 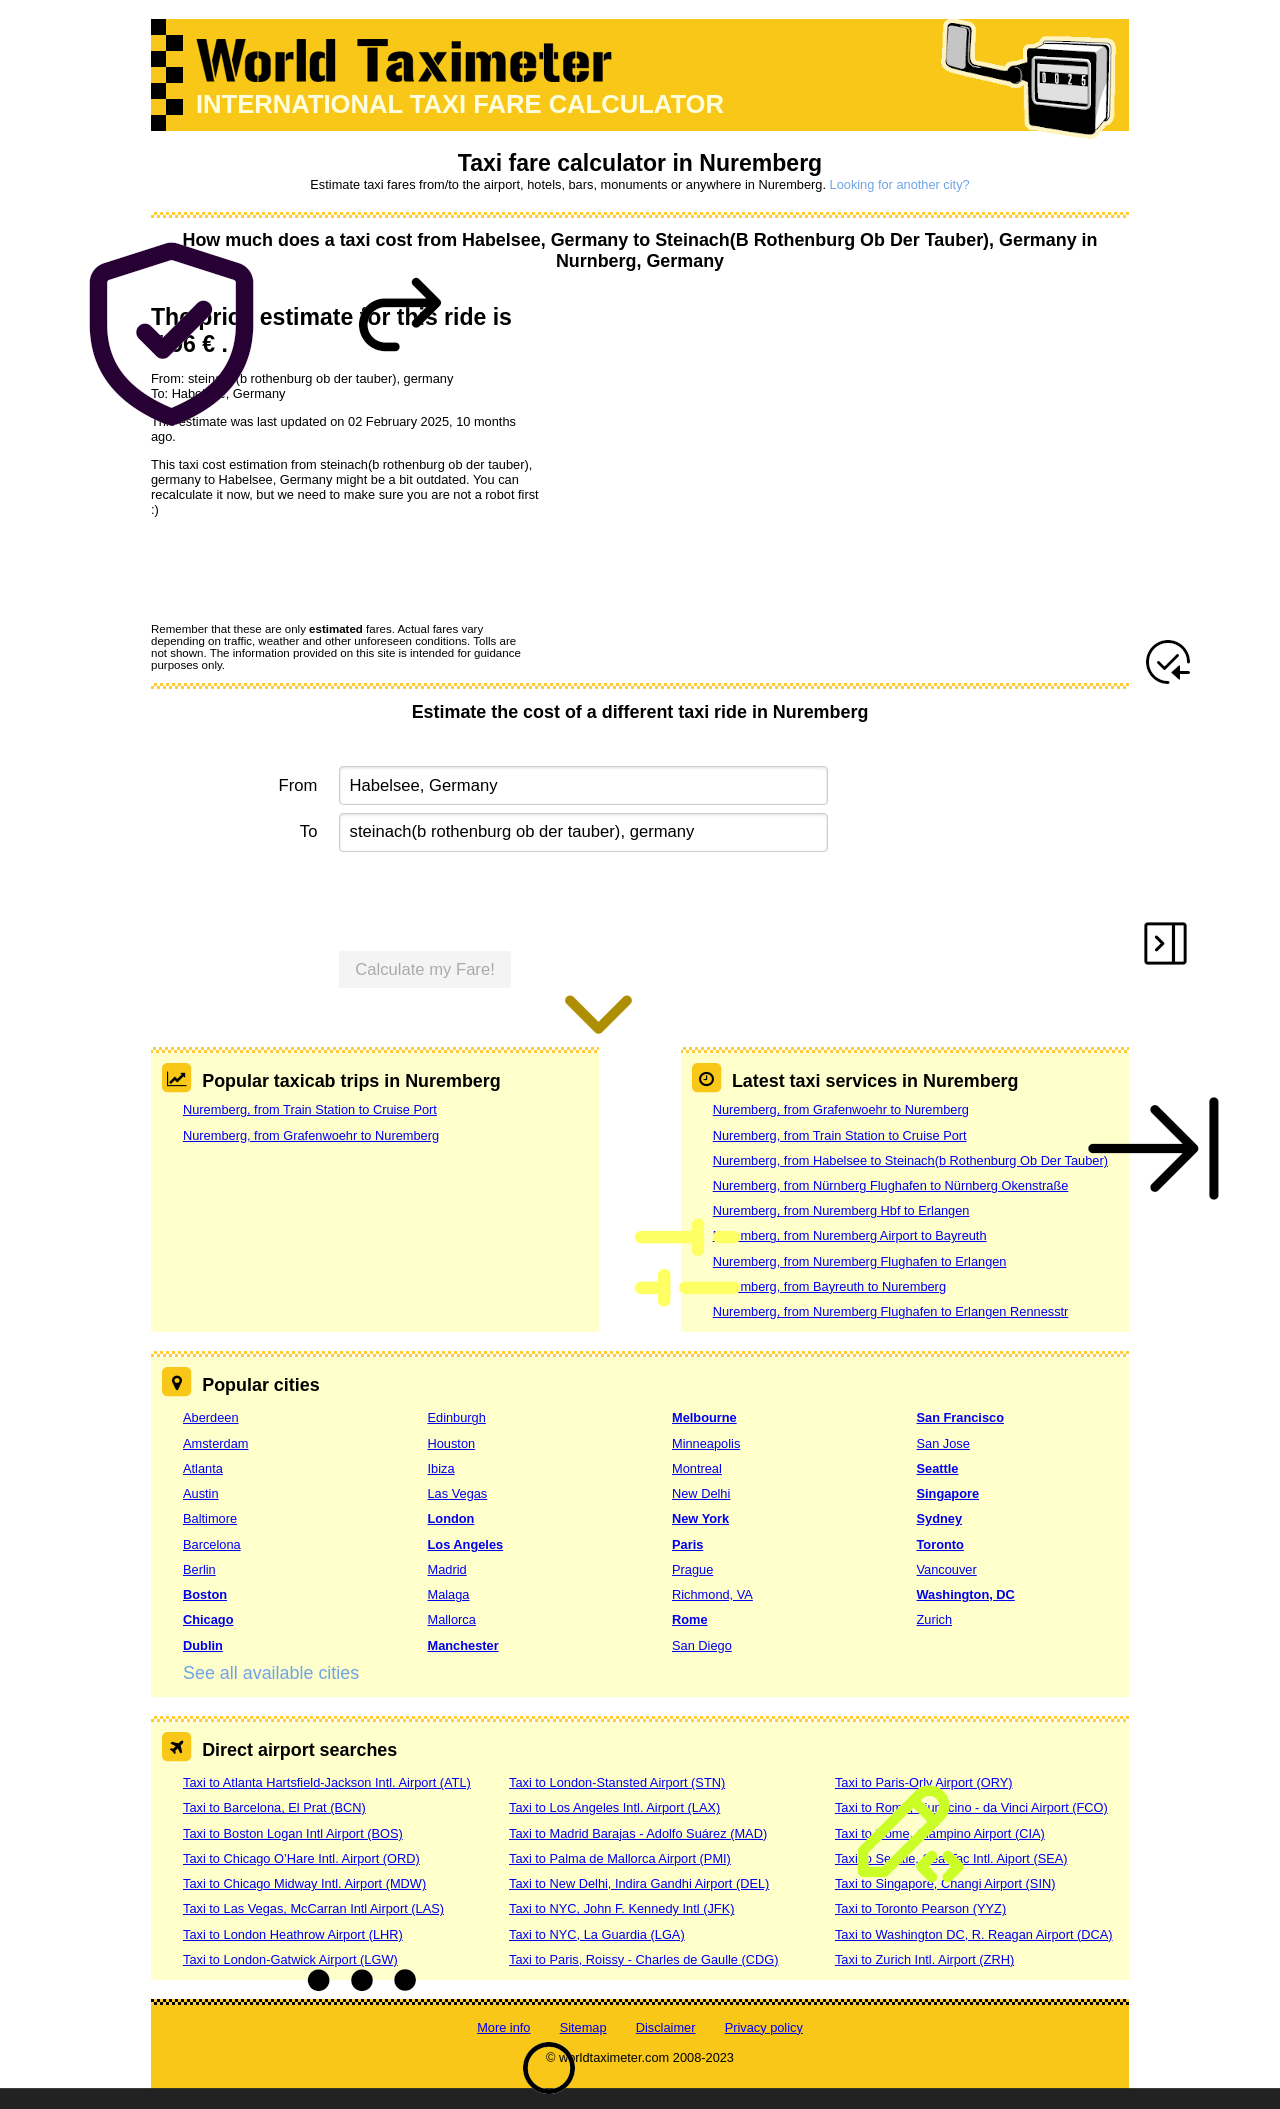 I want to click on expand a dropdown menu or collapsible section, so click(x=598, y=1015).